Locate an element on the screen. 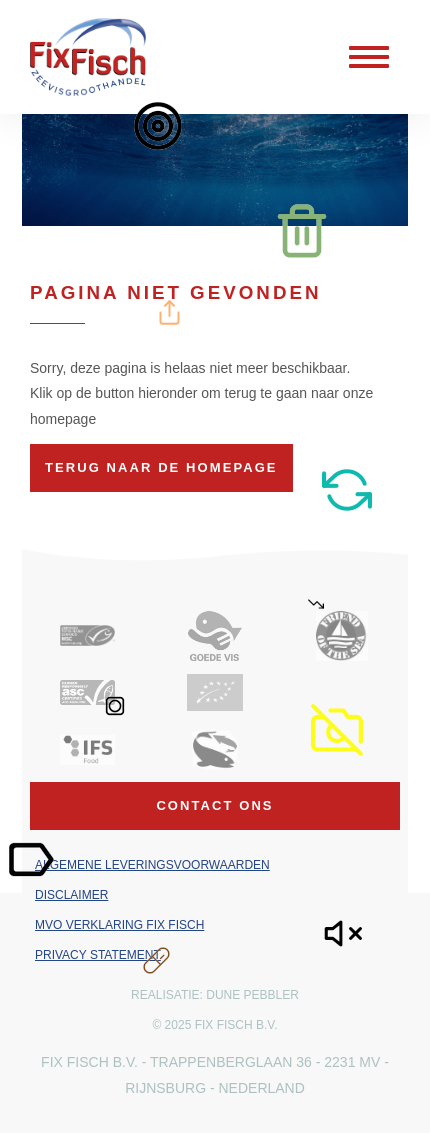 Image resolution: width=430 pixels, height=1133 pixels. mute audio or sound is located at coordinates (342, 933).